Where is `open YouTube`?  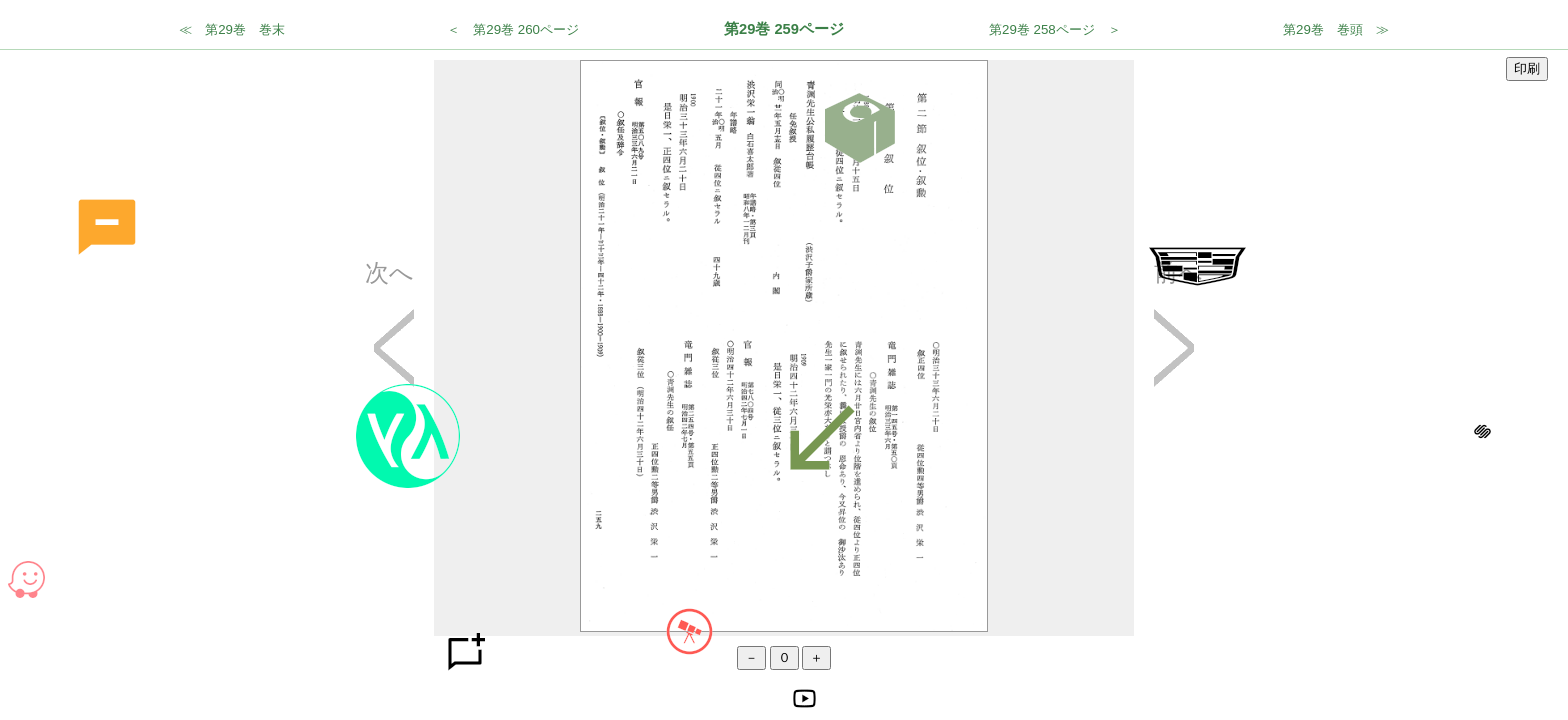 open YouTube is located at coordinates (804, 698).